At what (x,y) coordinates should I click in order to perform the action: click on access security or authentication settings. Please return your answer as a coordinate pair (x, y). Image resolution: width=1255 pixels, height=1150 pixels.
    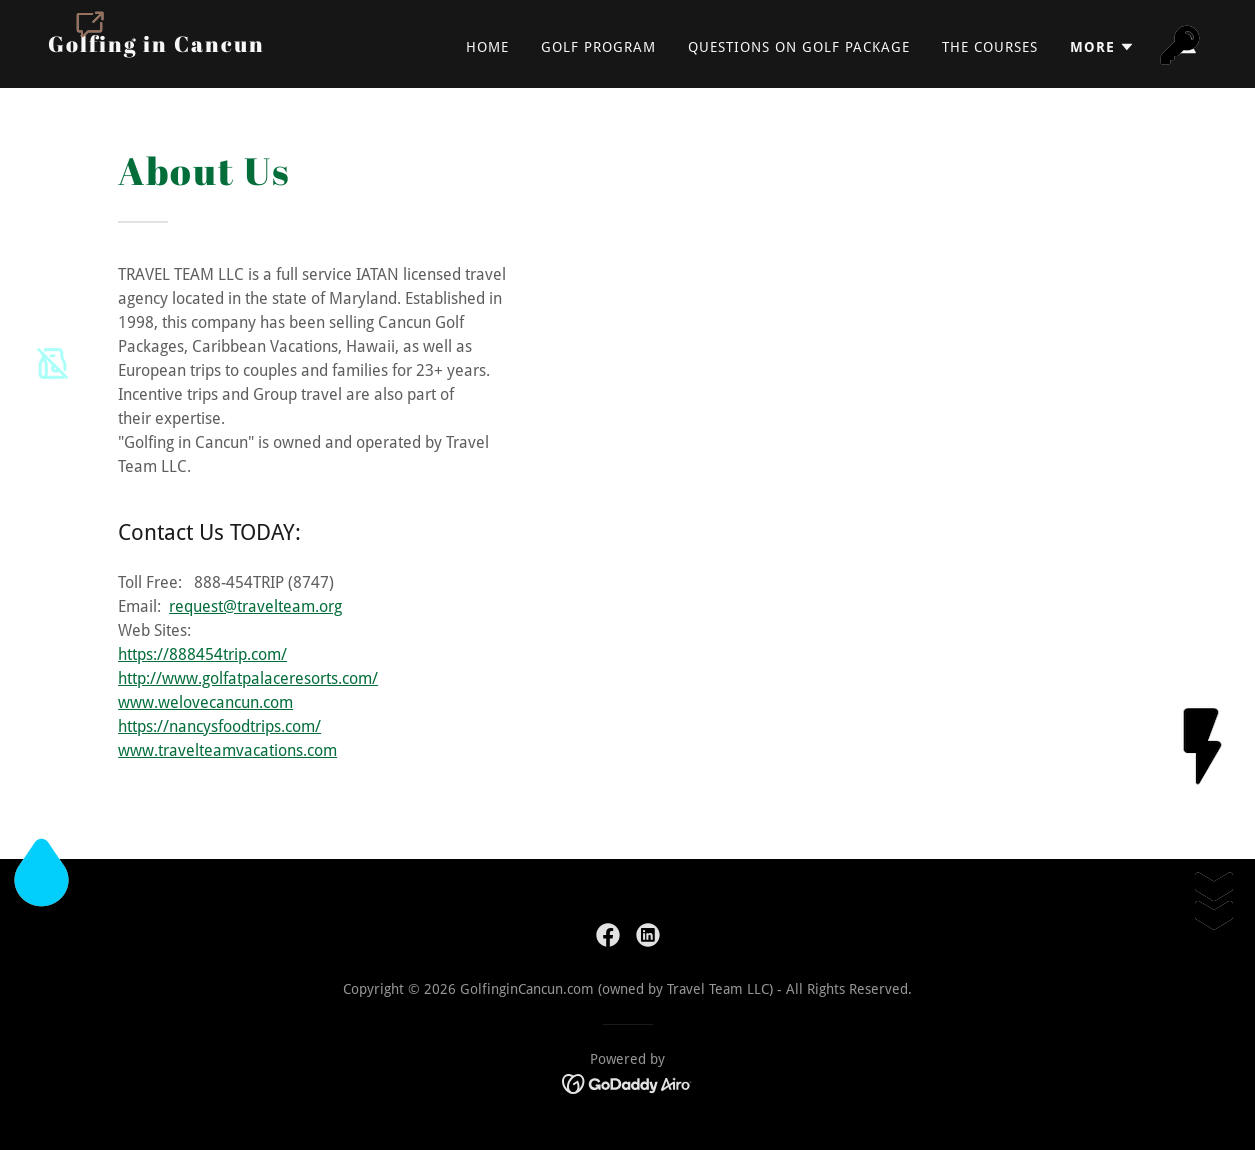
    Looking at the image, I should click on (1180, 45).